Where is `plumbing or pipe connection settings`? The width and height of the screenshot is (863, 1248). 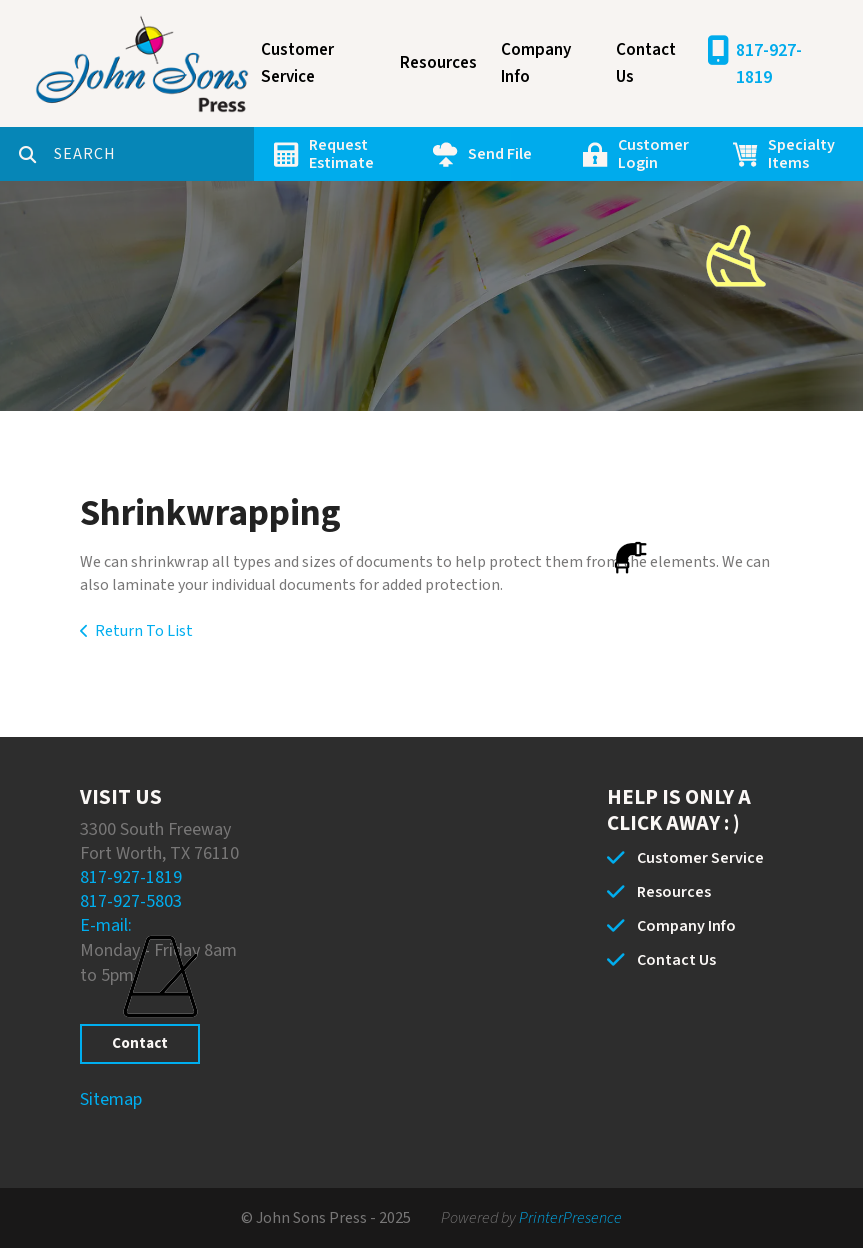 plumbing or pipe connection settings is located at coordinates (629, 556).